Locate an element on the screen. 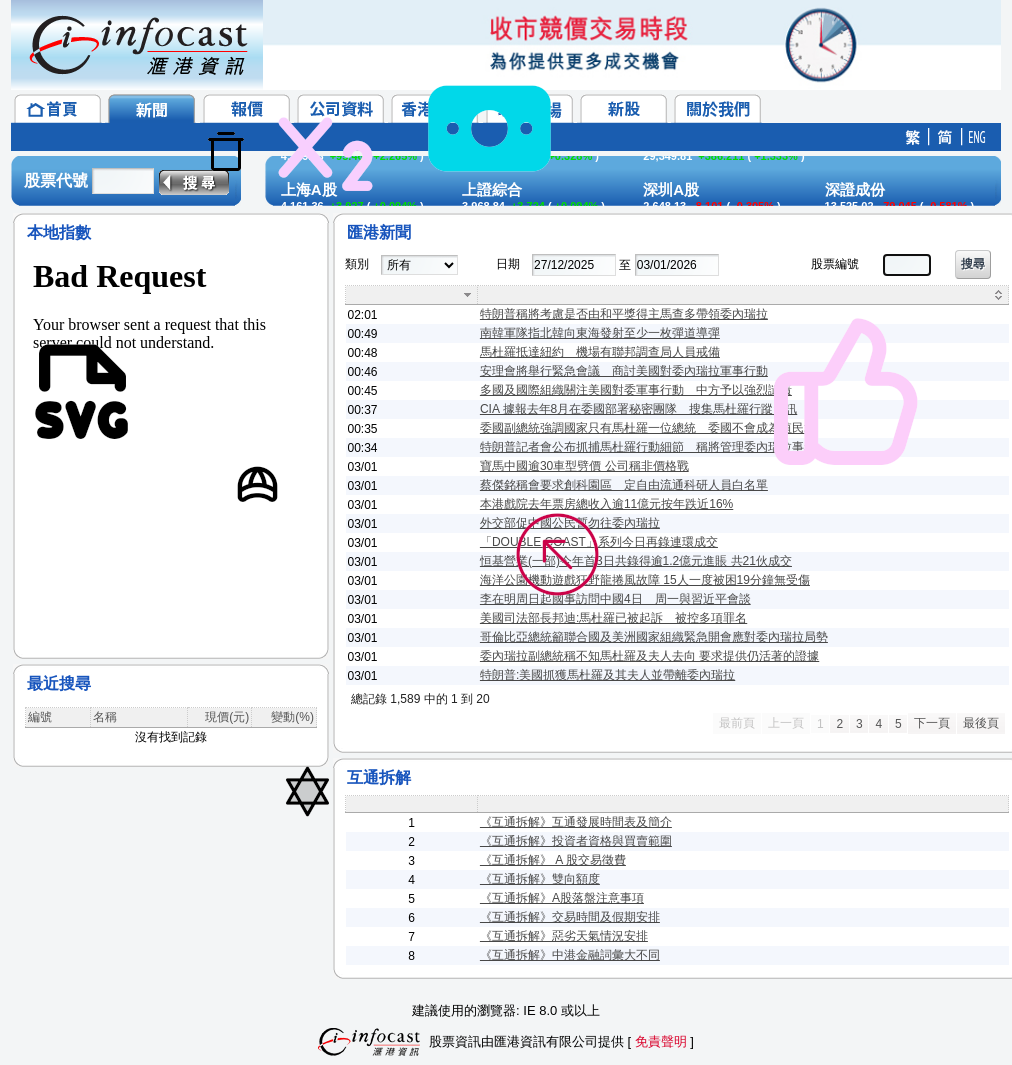 Image resolution: width=1012 pixels, height=1065 pixels. browse hats or headwear category is located at coordinates (257, 486).